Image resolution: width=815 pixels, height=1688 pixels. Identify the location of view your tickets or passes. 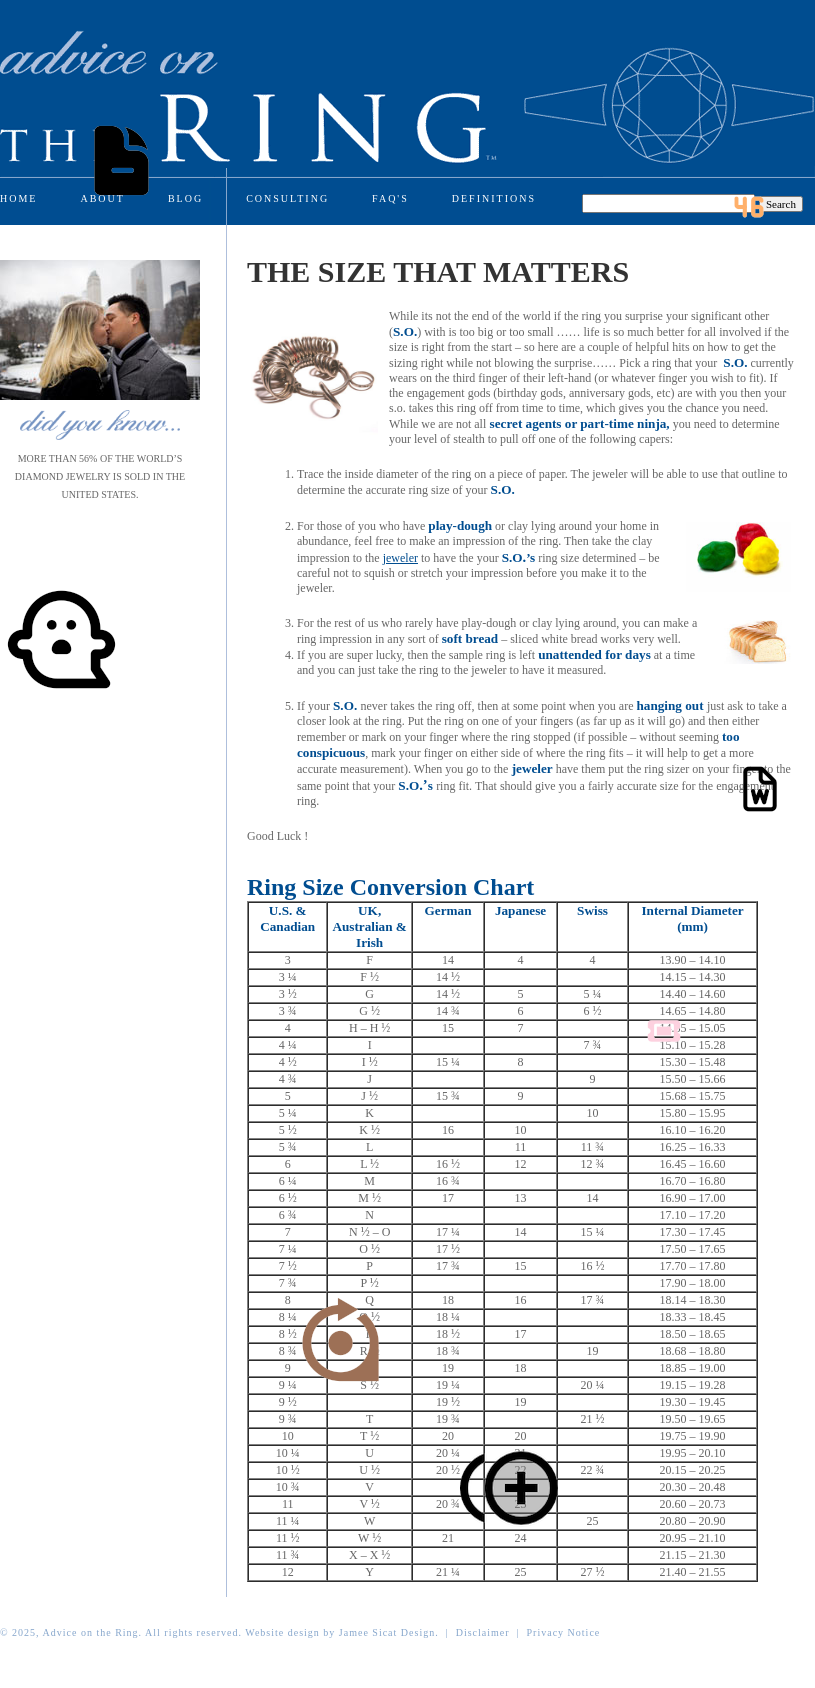
(664, 1031).